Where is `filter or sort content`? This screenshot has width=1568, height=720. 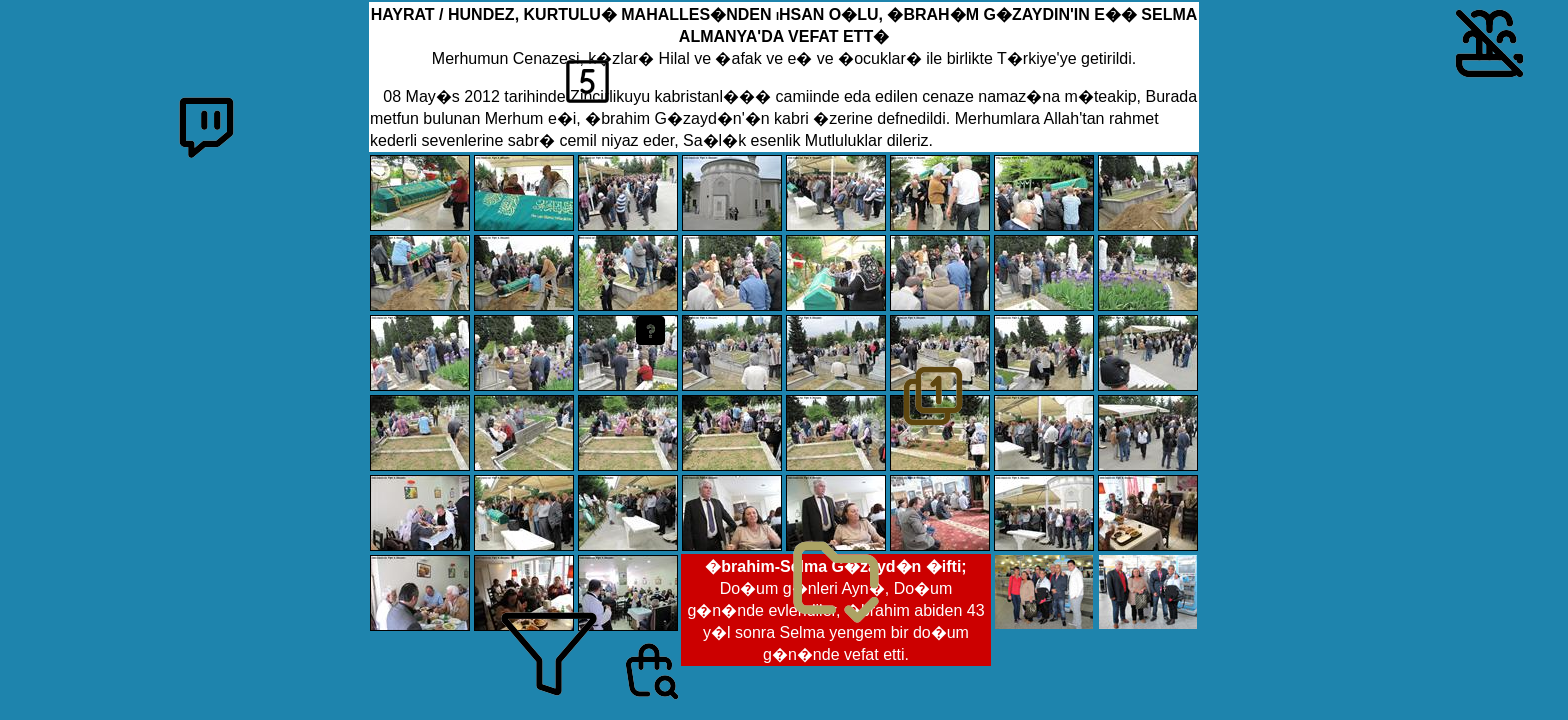
filter or sort content is located at coordinates (549, 654).